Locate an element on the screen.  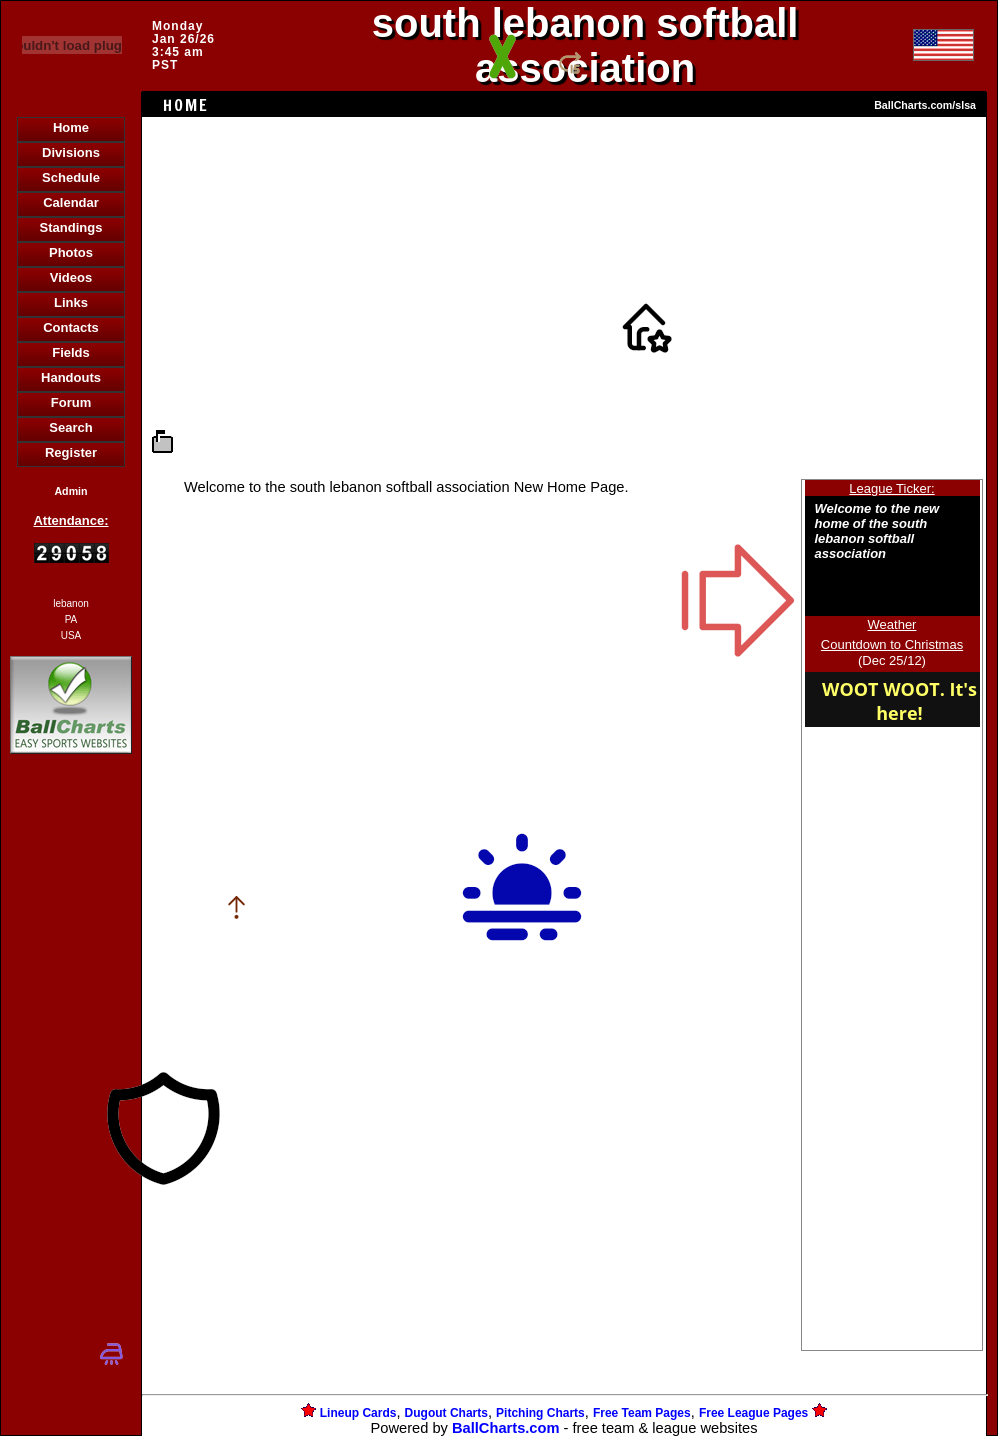
mark a location as favorite is located at coordinates (646, 327).